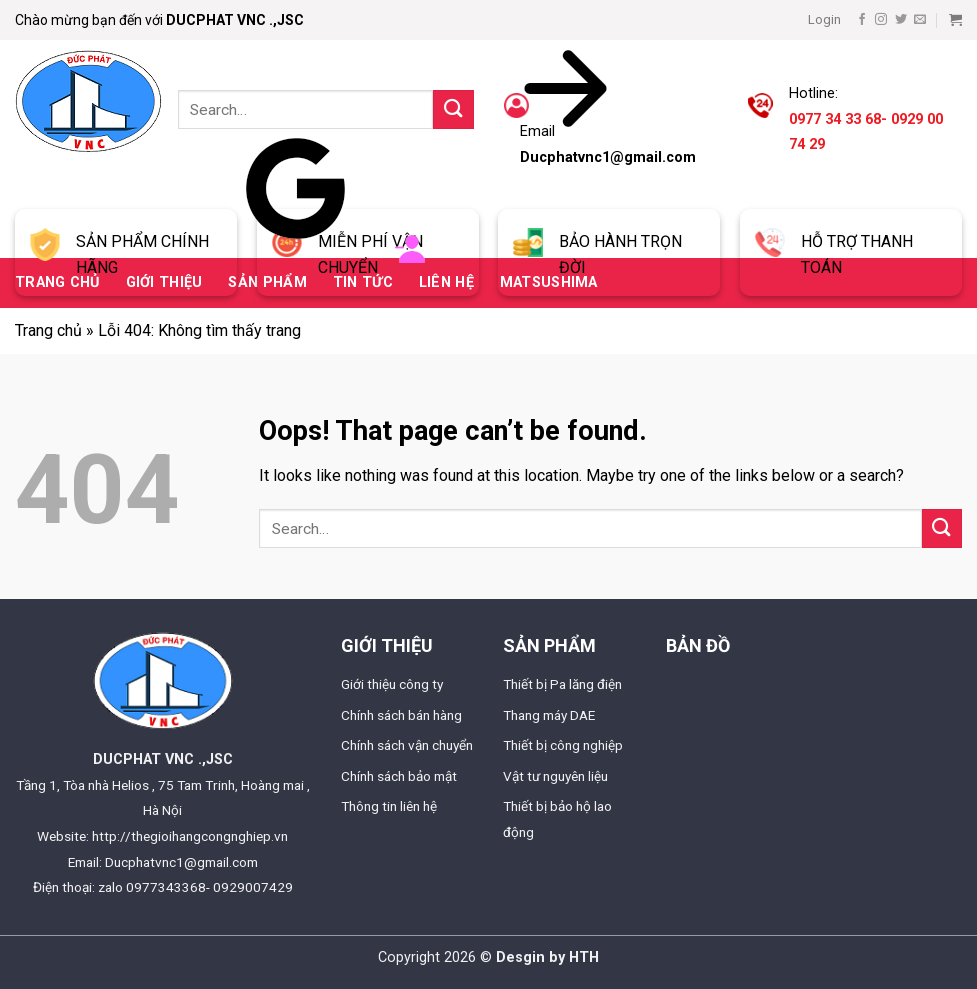 The height and width of the screenshot is (989, 977). Describe the element at coordinates (295, 188) in the screenshot. I see `sign in with Google` at that location.